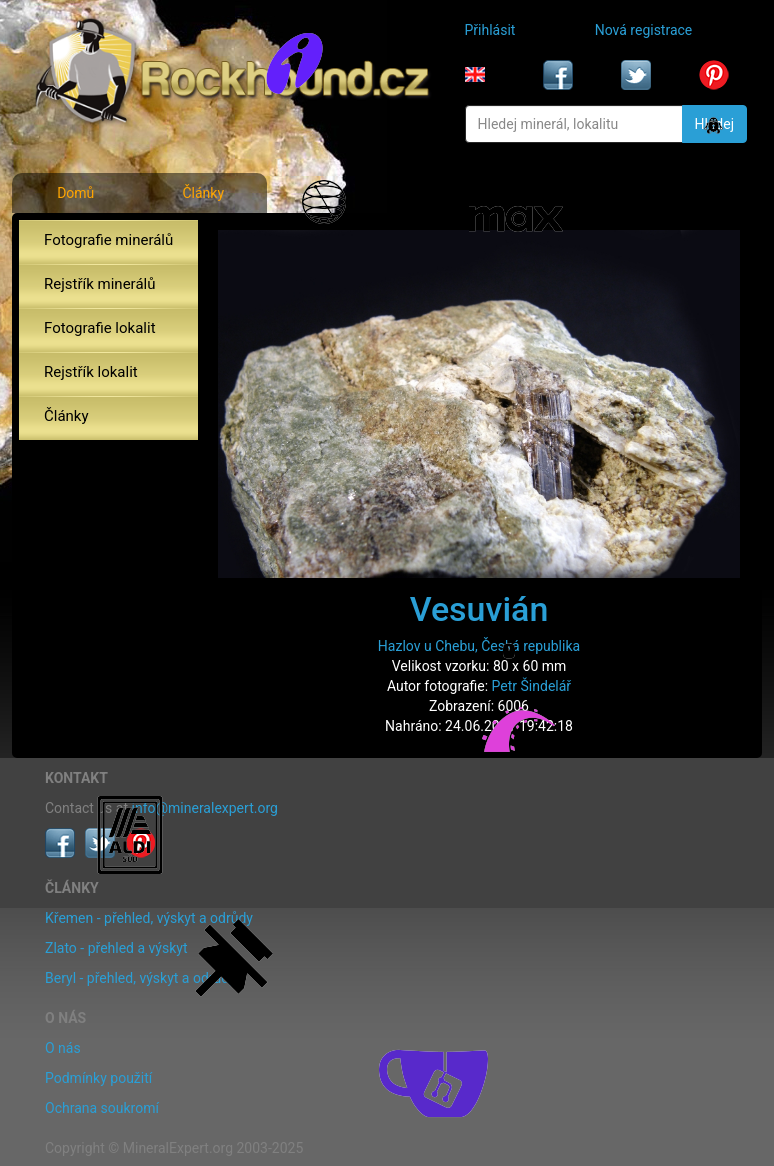 The height and width of the screenshot is (1166, 774). I want to click on qiskit quantum computing framework logo, so click(324, 202).